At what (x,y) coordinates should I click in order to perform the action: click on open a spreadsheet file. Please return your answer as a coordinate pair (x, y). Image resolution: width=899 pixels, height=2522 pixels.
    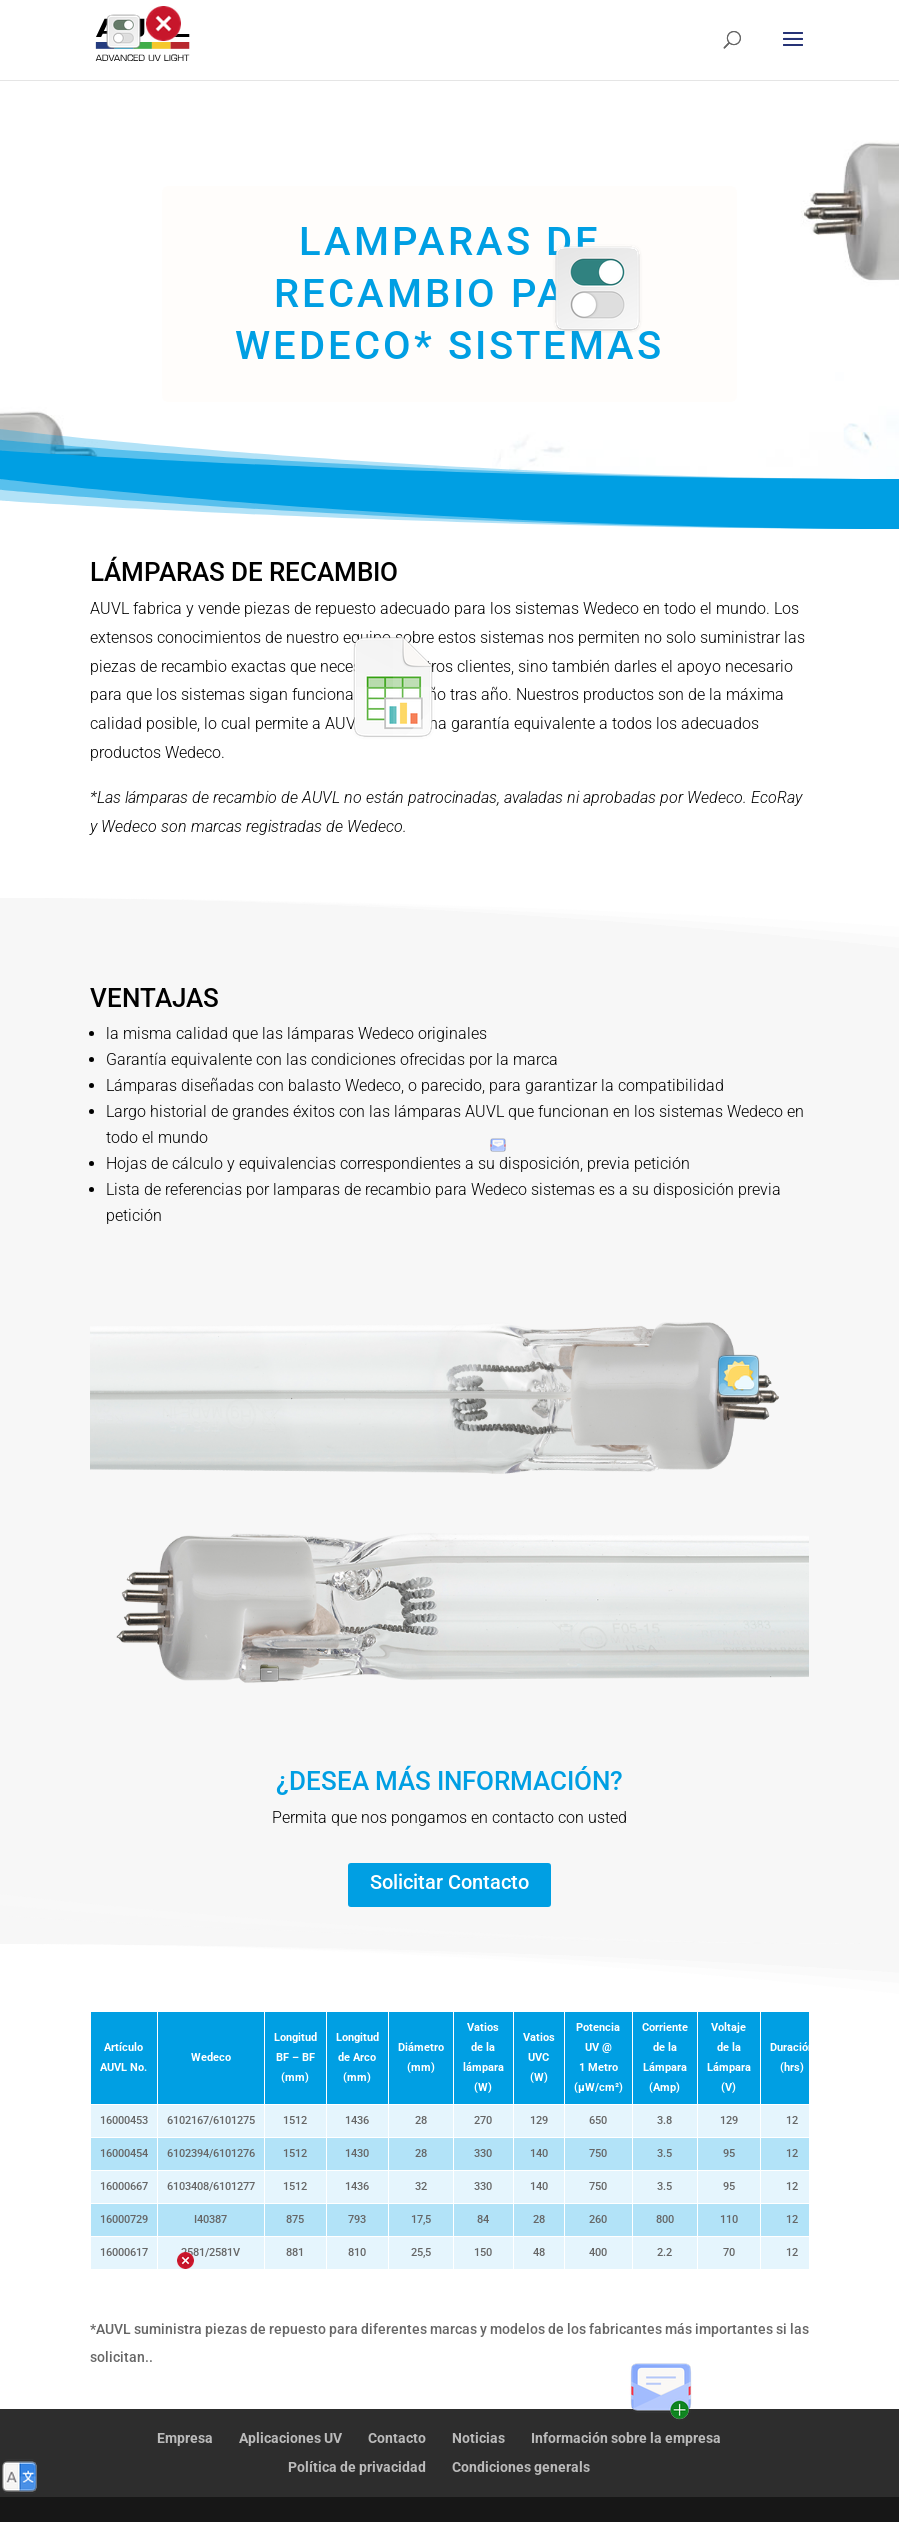
    Looking at the image, I should click on (393, 687).